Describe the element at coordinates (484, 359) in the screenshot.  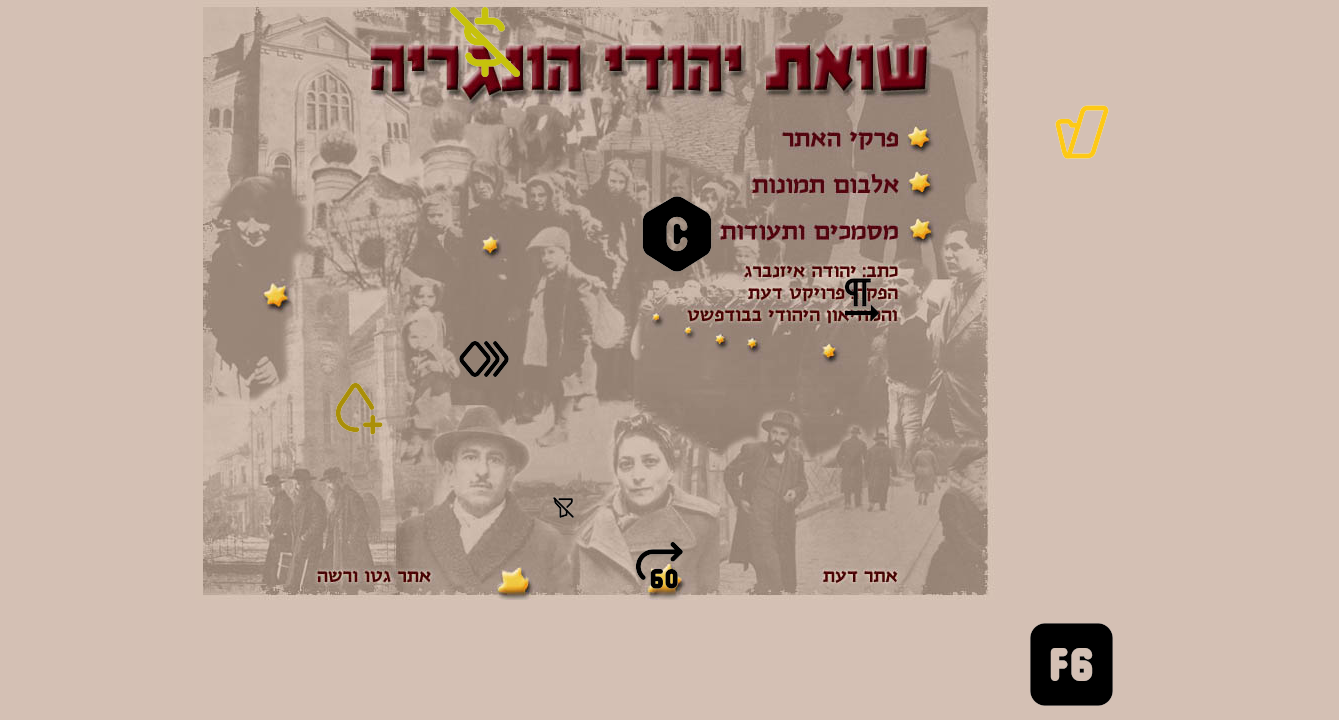
I see `access keyframe animation controls` at that location.